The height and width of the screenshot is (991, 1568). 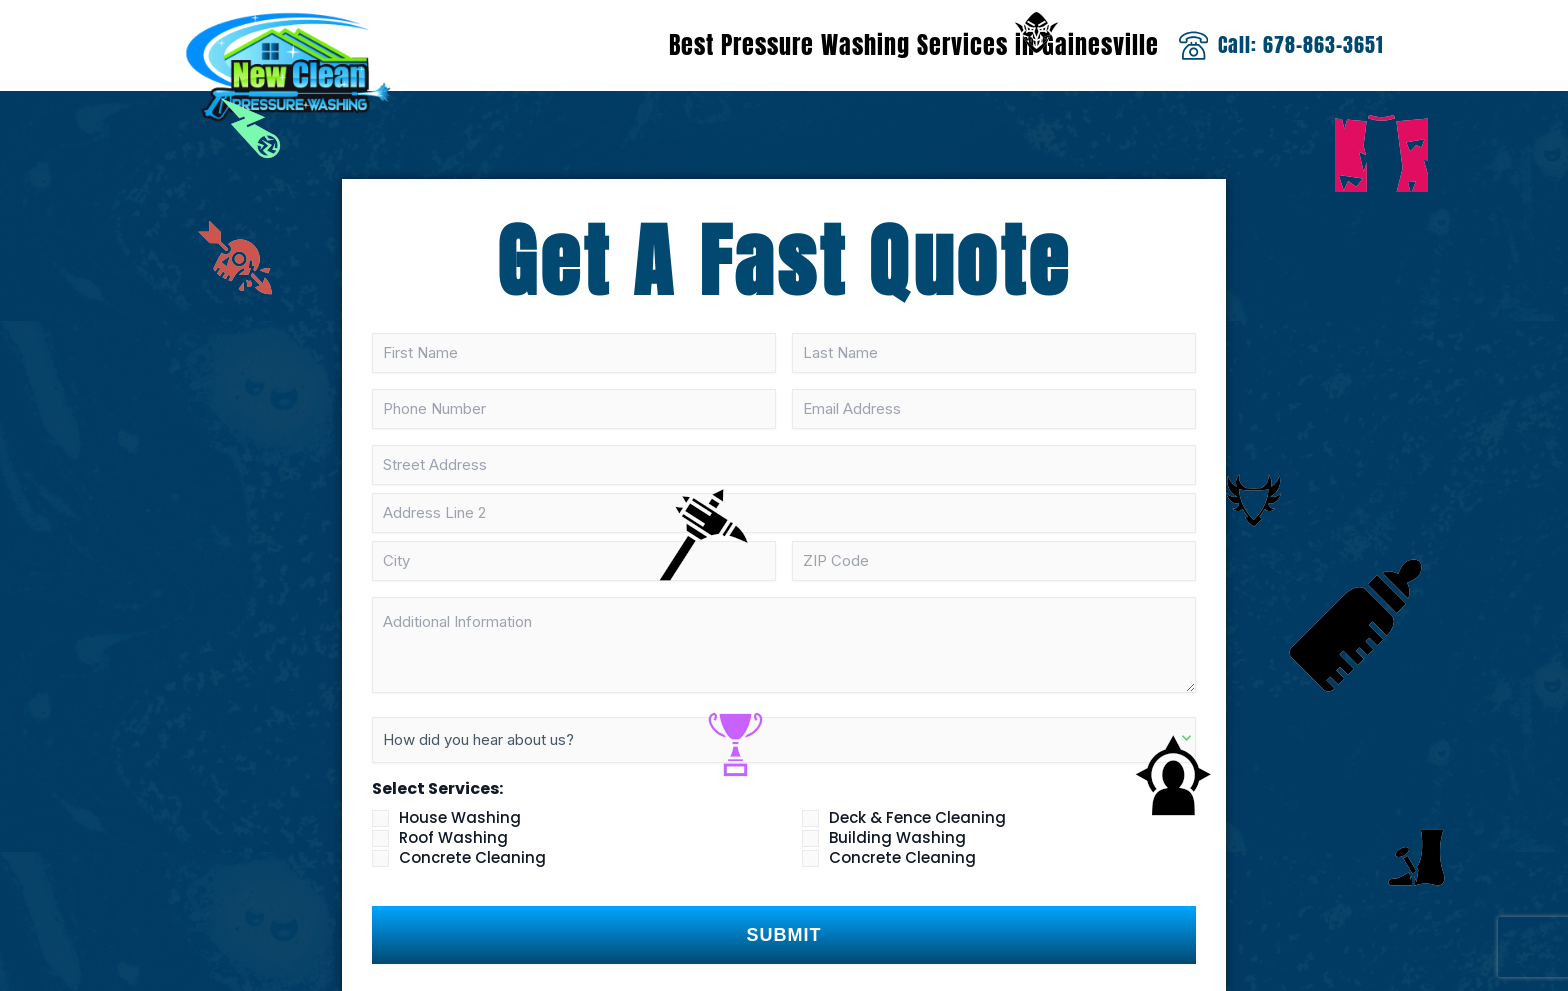 What do you see at coordinates (1381, 145) in the screenshot?
I see `indicates a dangerous terrain or obstacle ahead` at bounding box center [1381, 145].